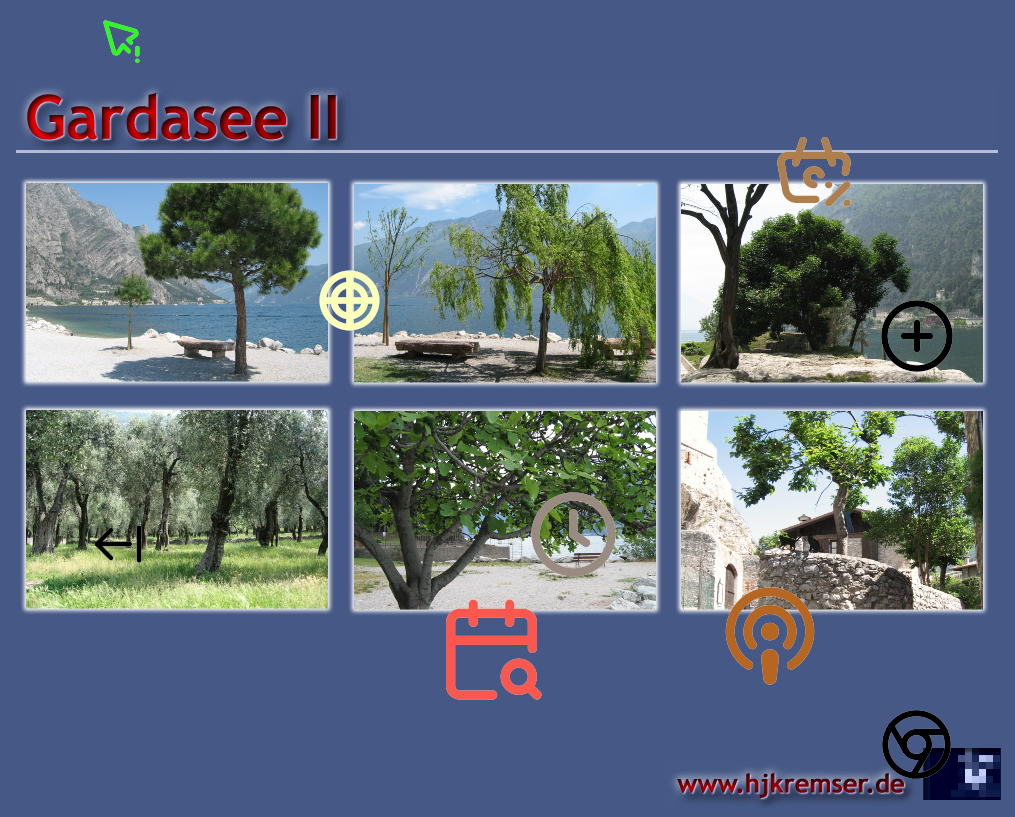 The height and width of the screenshot is (817, 1015). Describe the element at coordinates (491, 649) in the screenshot. I see `search for events or dates in calendar` at that location.